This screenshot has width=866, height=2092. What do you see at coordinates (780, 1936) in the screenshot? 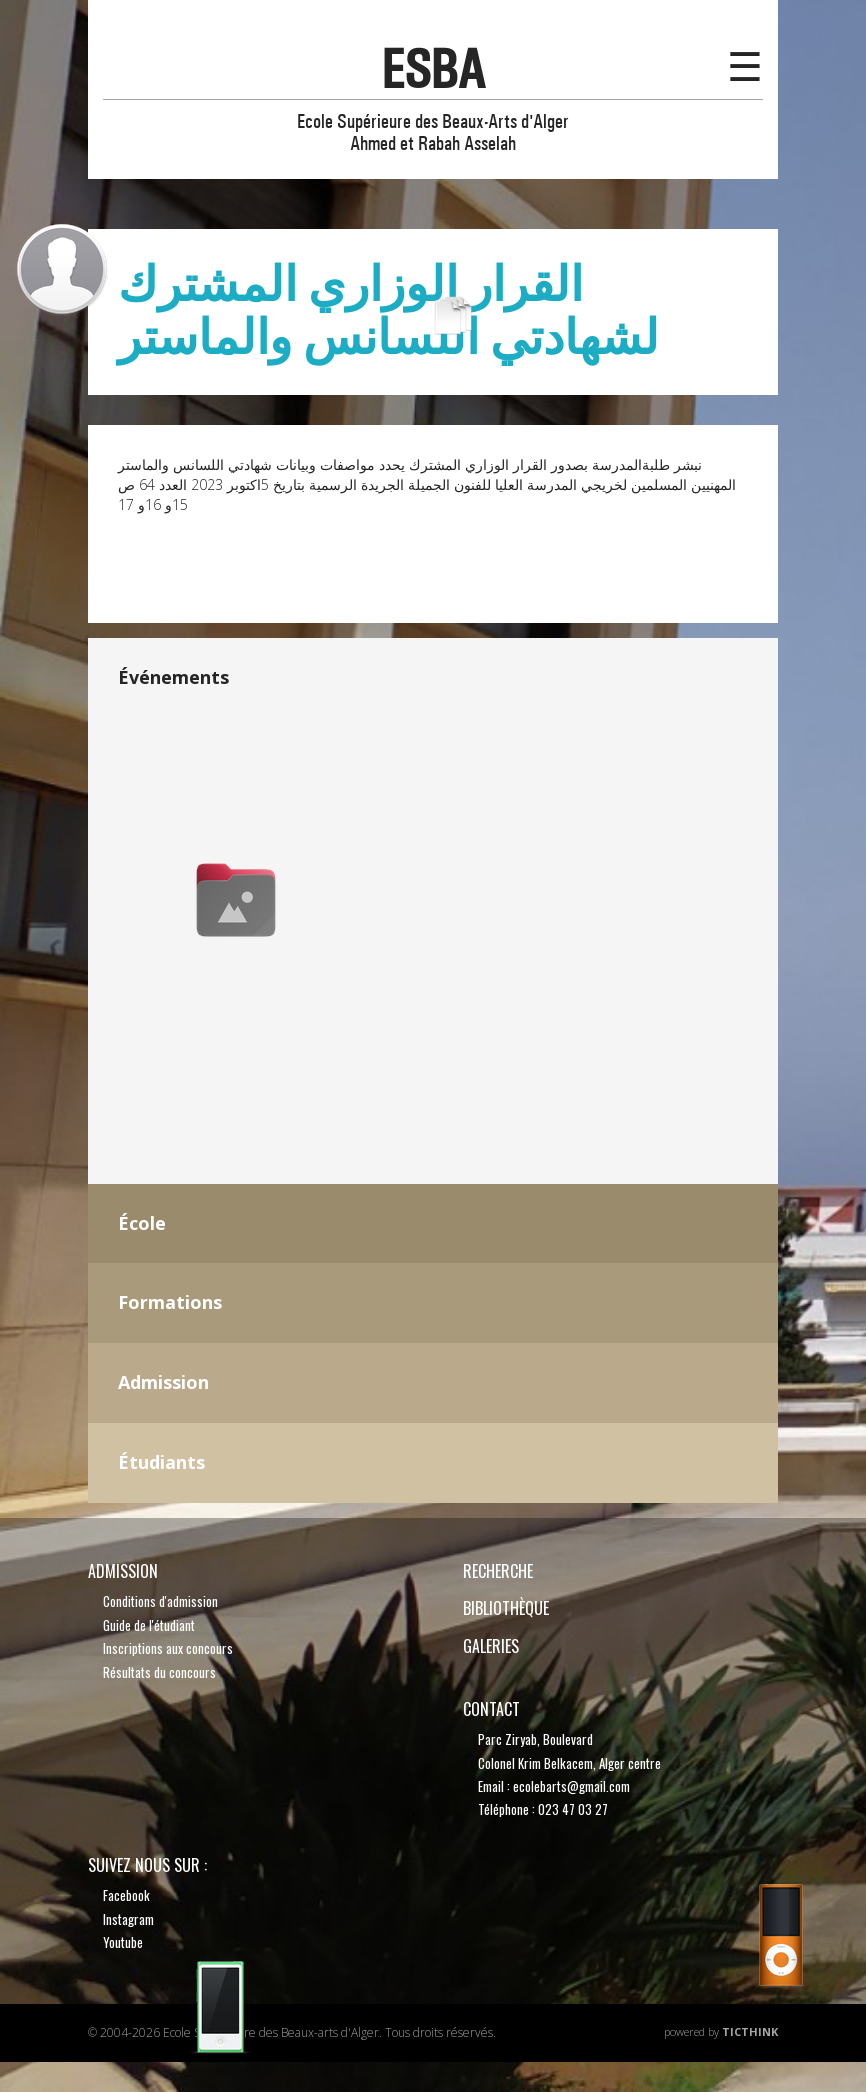
I see `sync music to ipod nano device` at bounding box center [780, 1936].